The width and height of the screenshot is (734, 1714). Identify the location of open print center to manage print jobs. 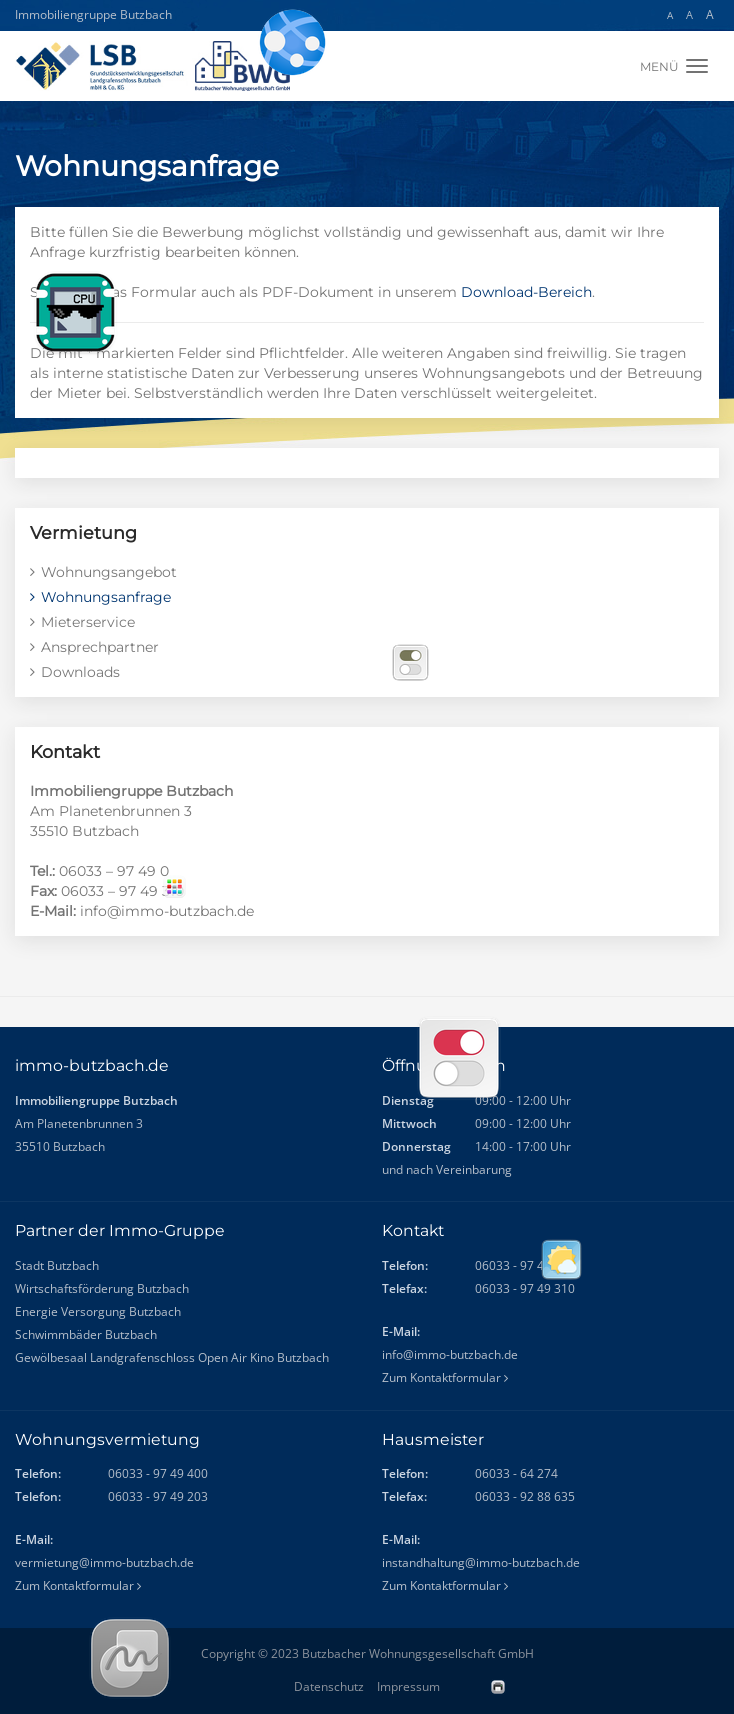
(498, 1687).